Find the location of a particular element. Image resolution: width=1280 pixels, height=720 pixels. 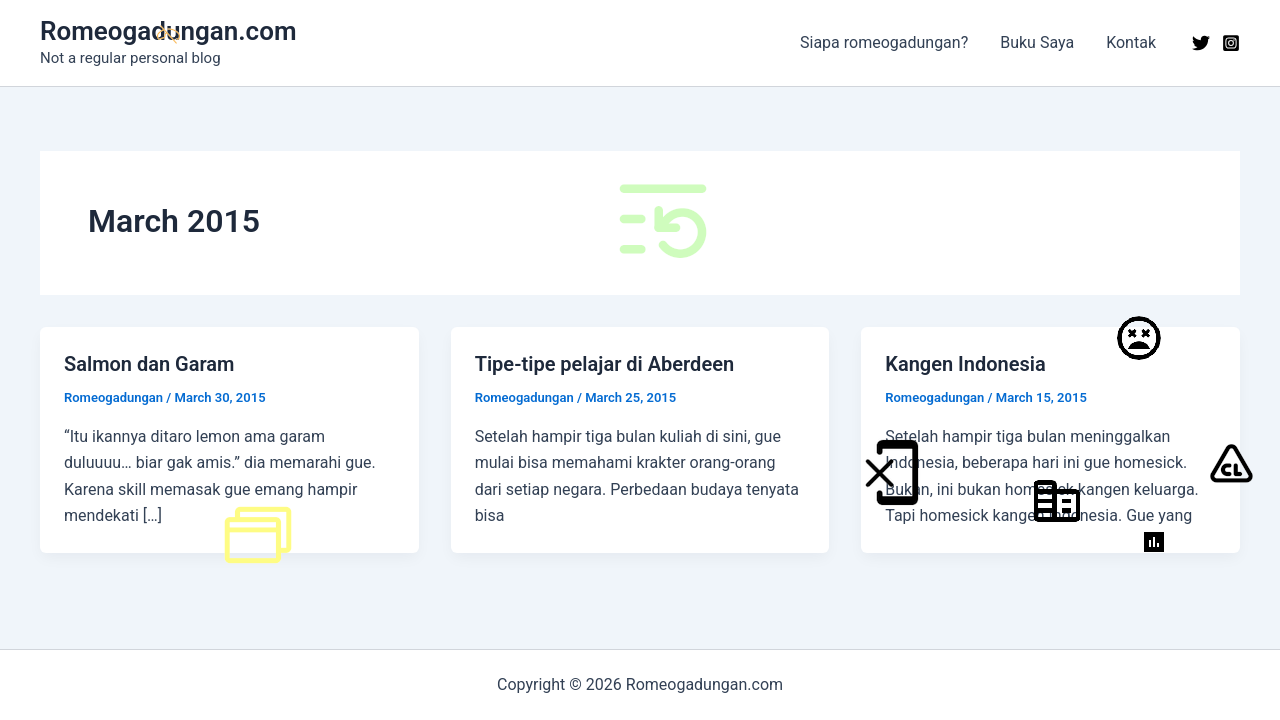

end or decline a phone call is located at coordinates (168, 34).